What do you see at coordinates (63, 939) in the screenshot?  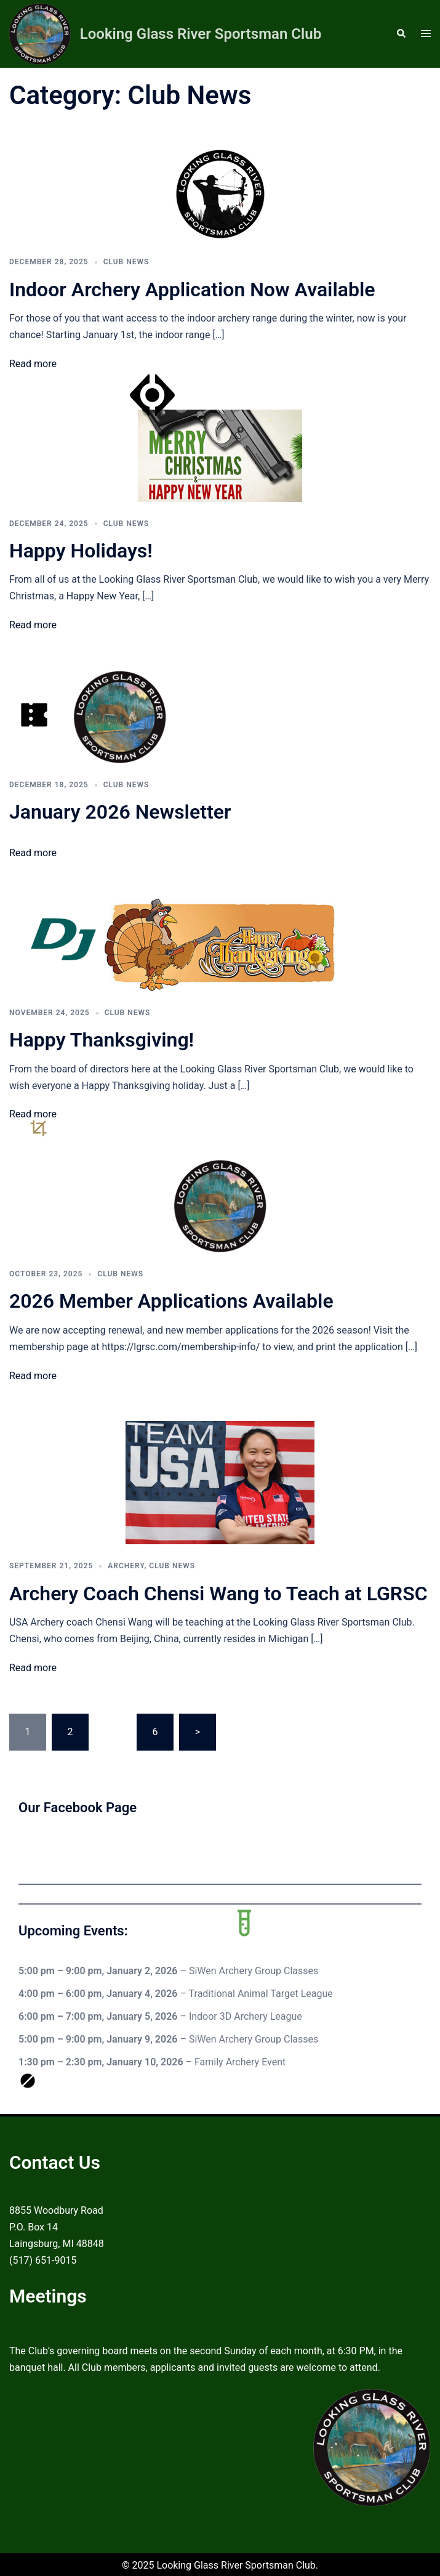 I see `pioneer dj brand logo` at bounding box center [63, 939].